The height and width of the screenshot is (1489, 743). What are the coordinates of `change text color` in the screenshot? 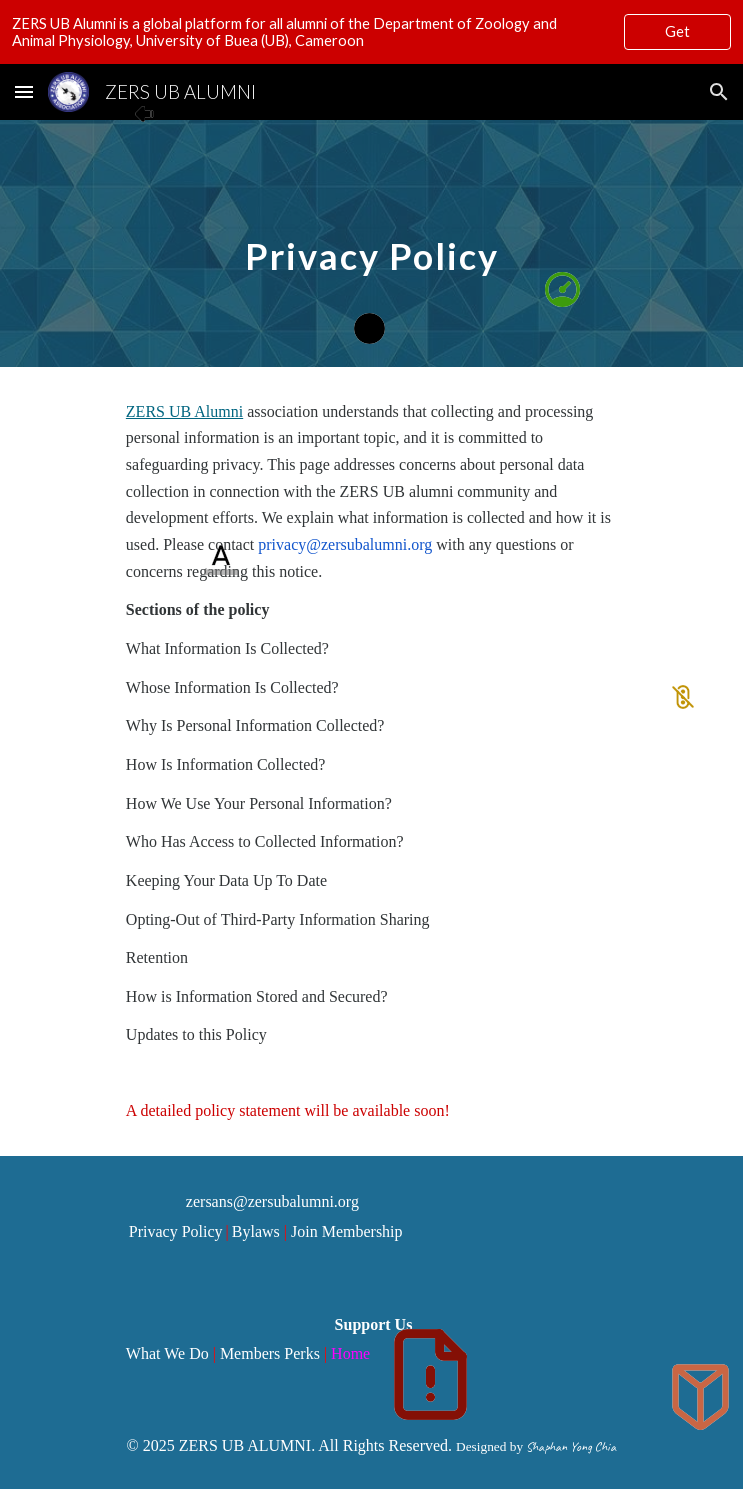 It's located at (221, 558).